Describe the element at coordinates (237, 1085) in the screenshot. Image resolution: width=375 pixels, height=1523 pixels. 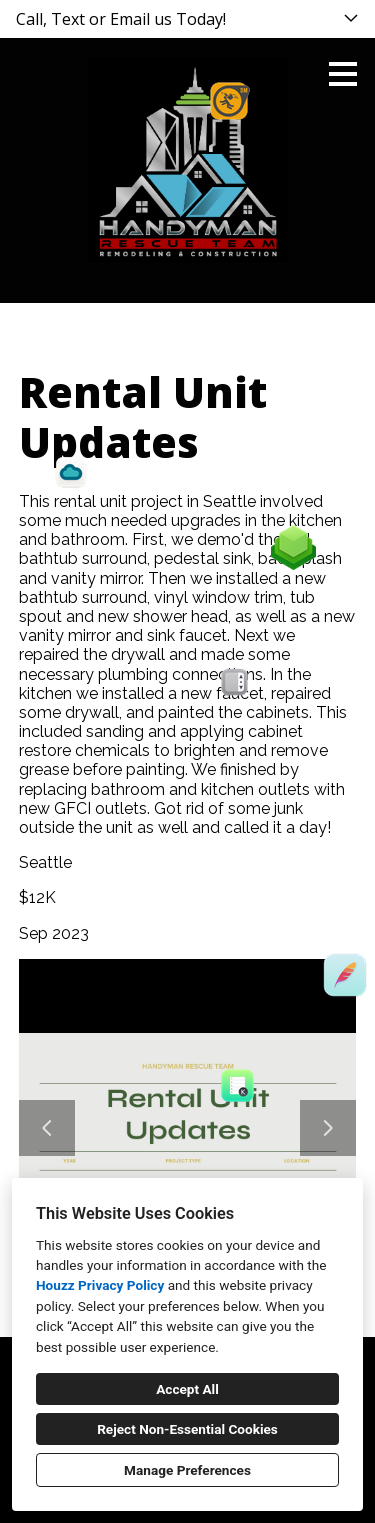
I see `view release notes and software updates` at that location.